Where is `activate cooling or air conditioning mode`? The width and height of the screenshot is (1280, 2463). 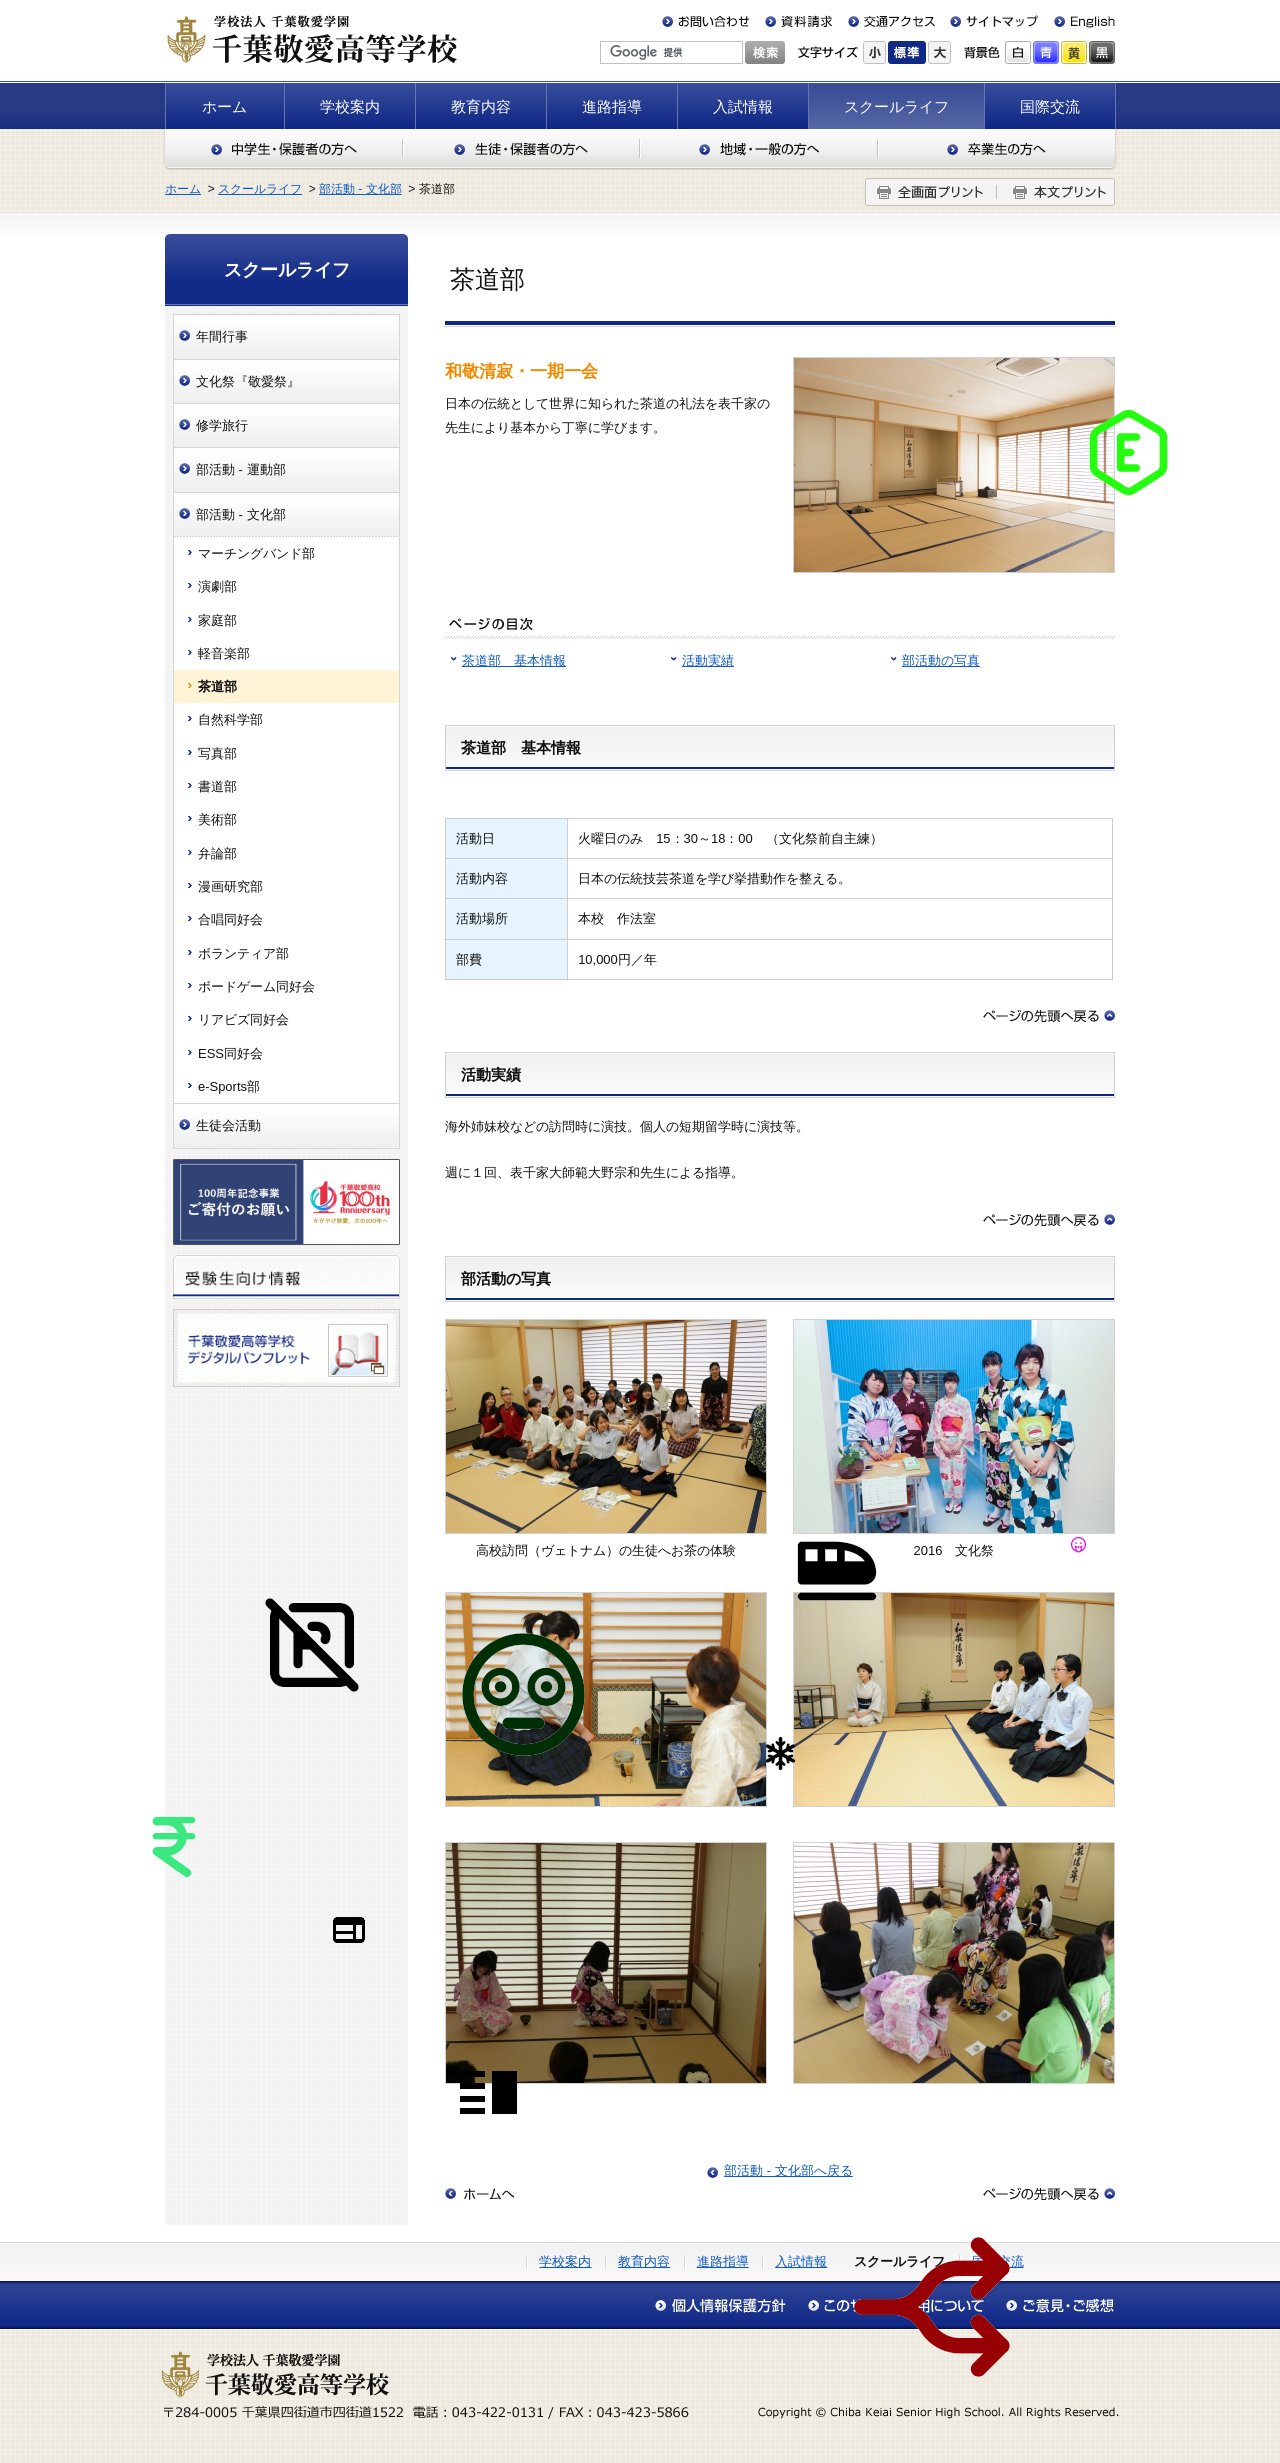
activate cooling or air conditioning mode is located at coordinates (780, 1753).